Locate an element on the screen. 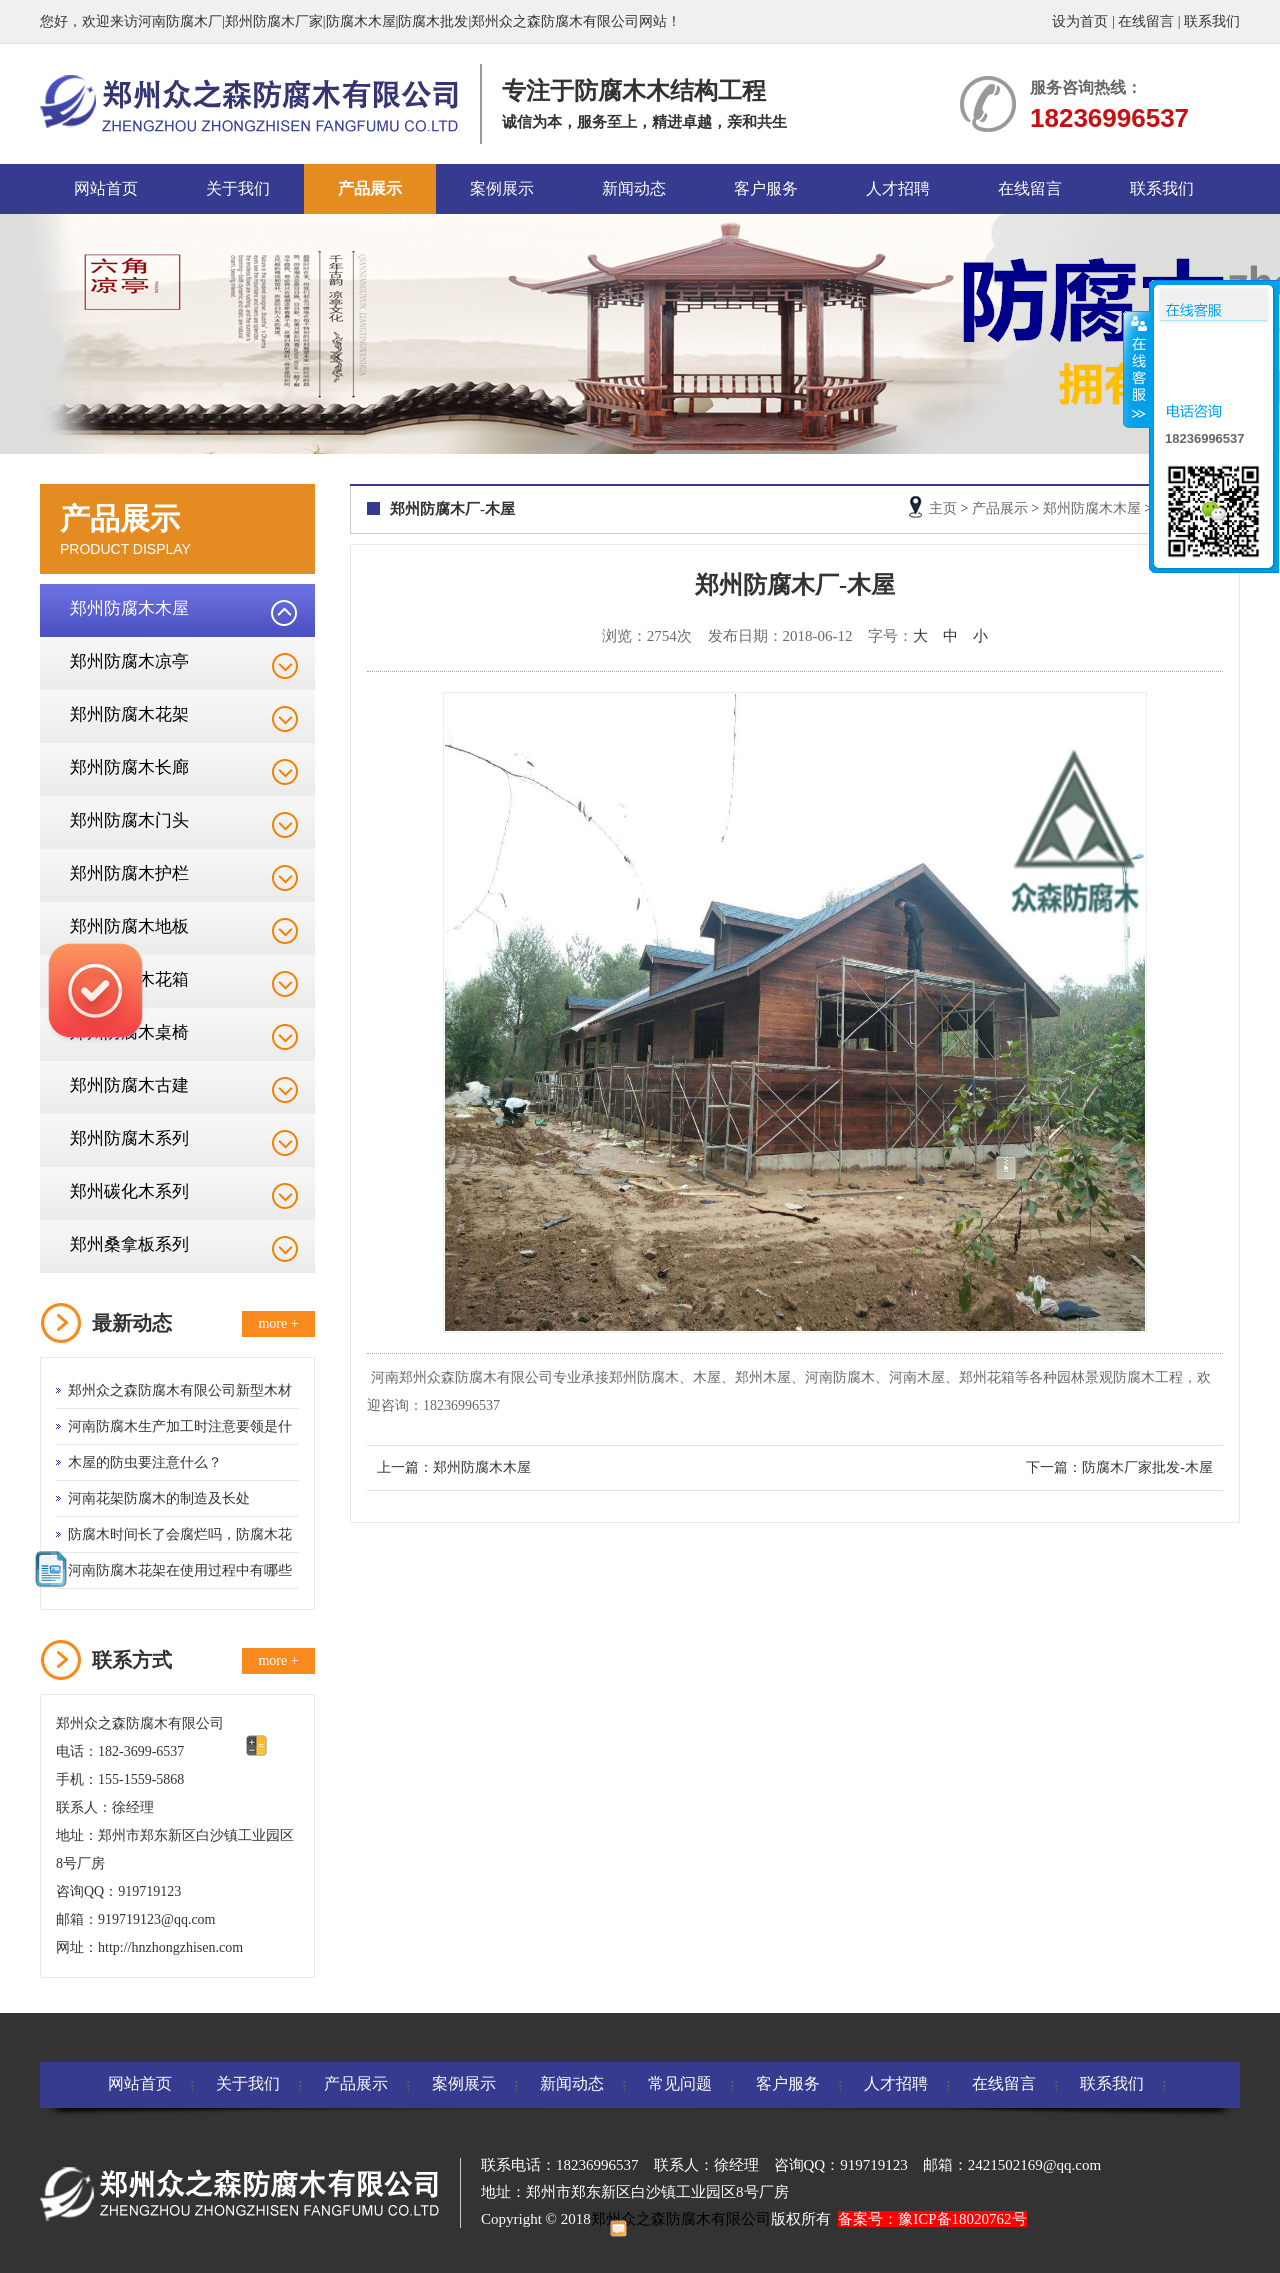 The width and height of the screenshot is (1280, 2273). open the chatty messaging app is located at coordinates (618, 2228).